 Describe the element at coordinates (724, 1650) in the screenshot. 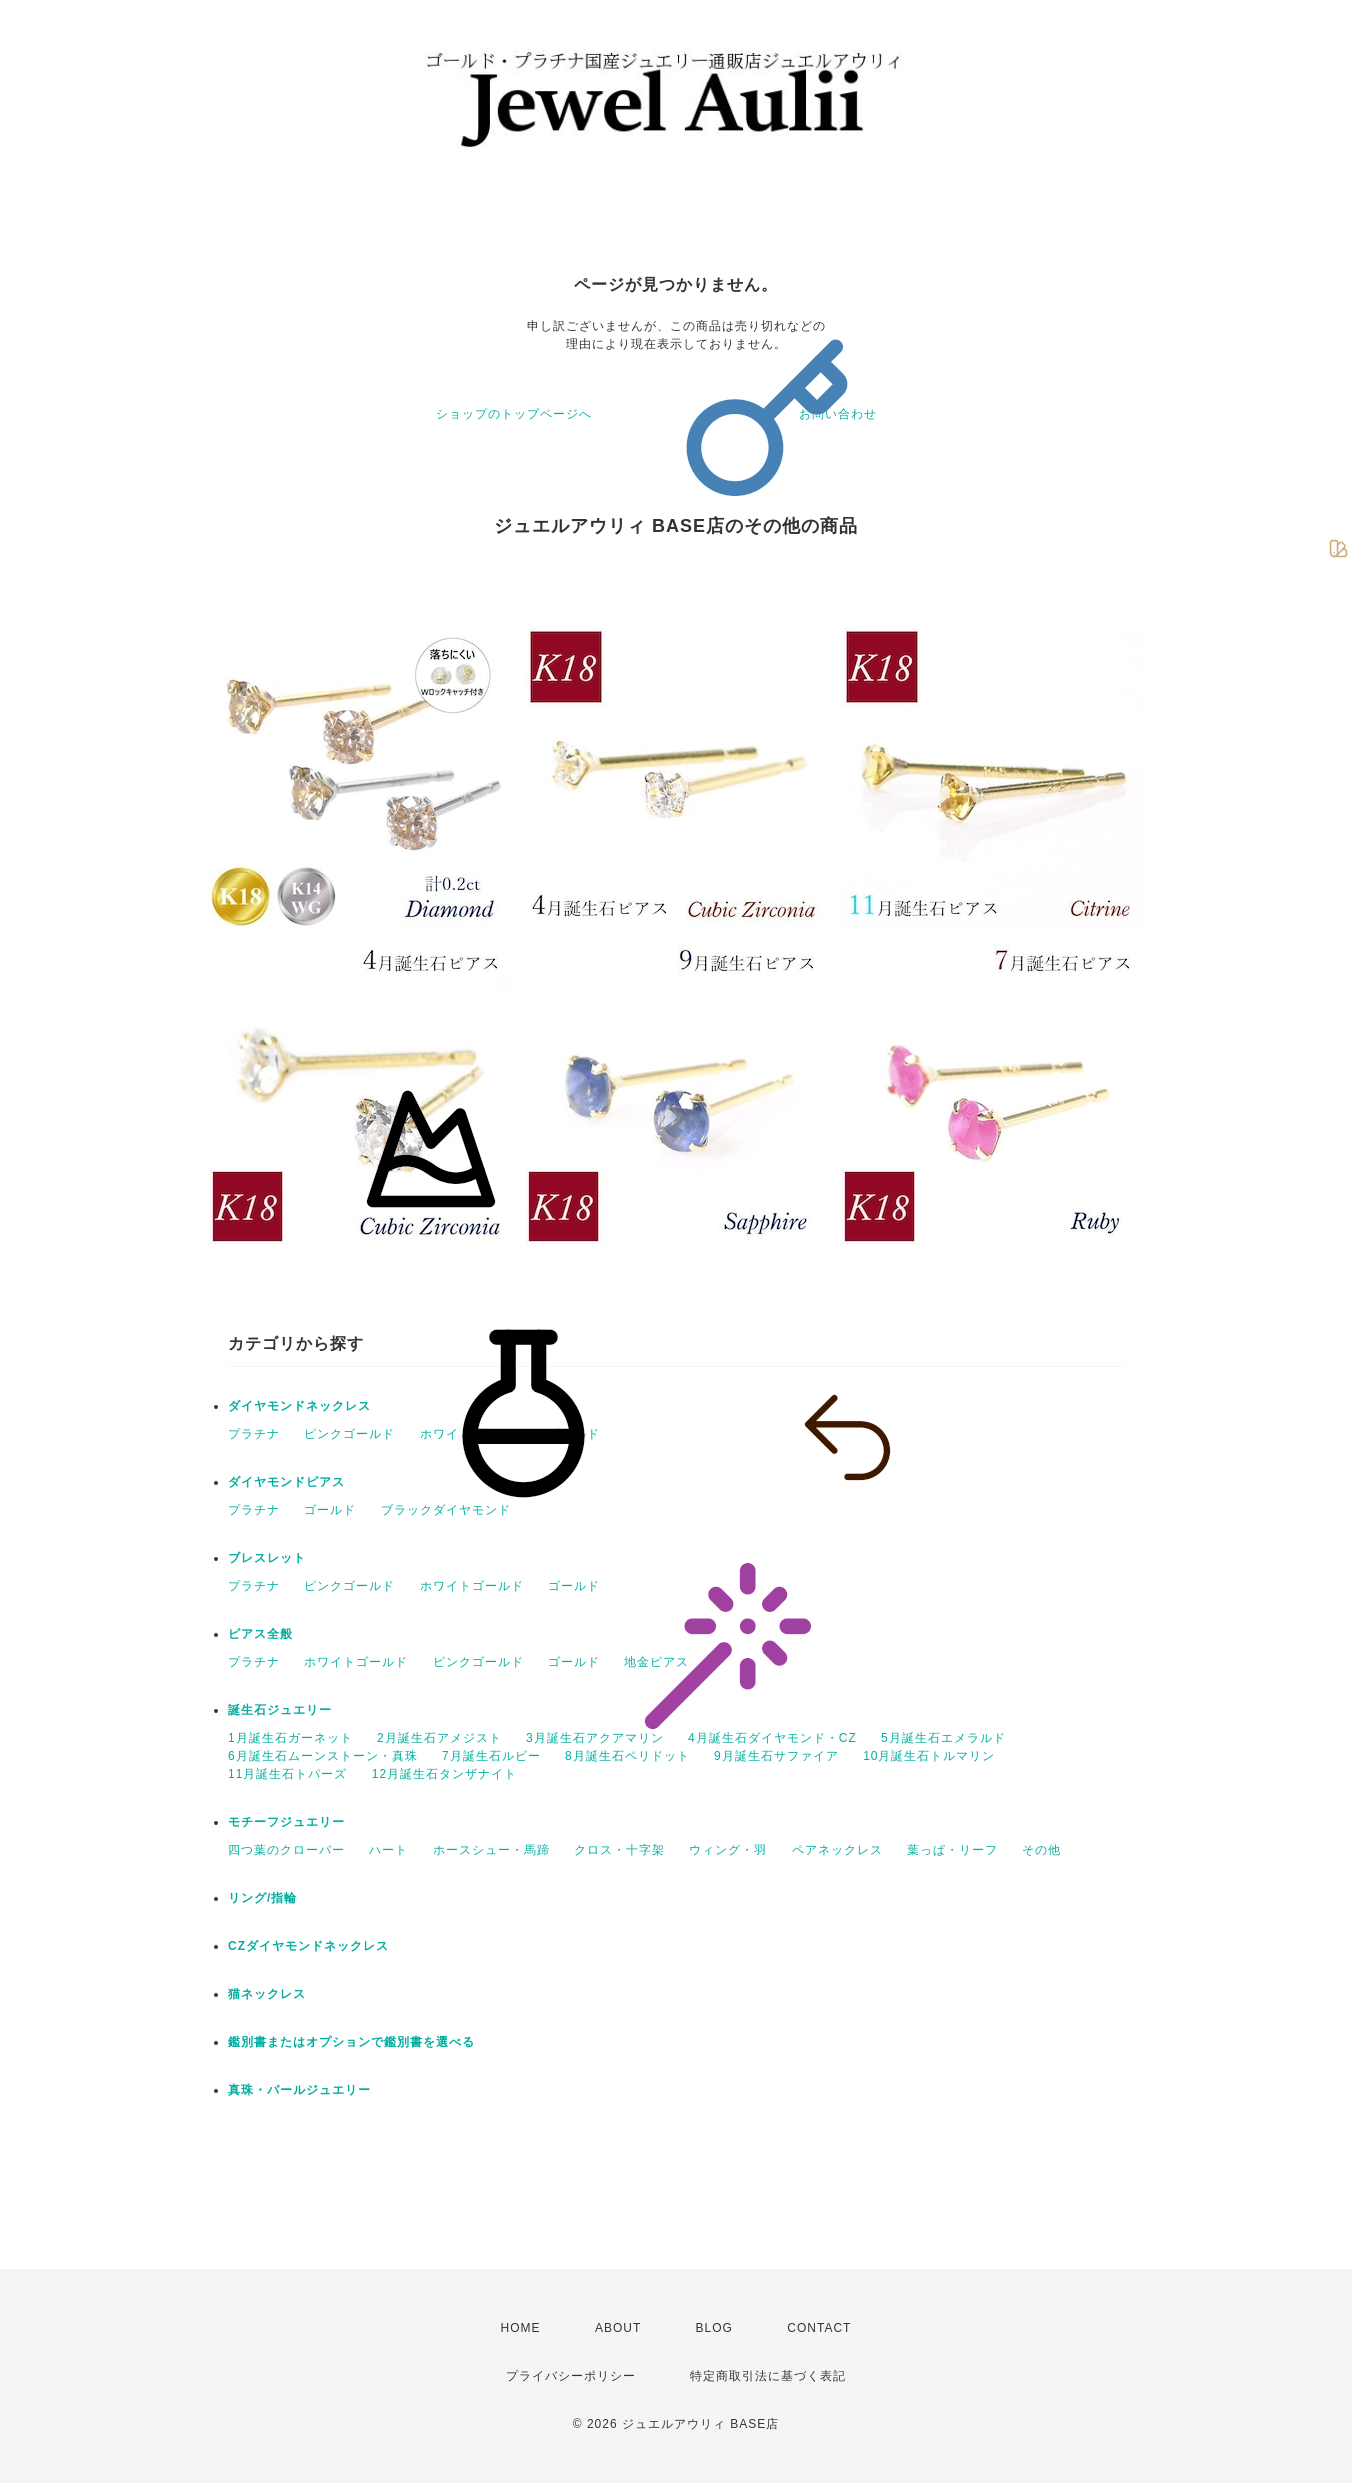

I see `apply magic or auto-enhance effects` at that location.